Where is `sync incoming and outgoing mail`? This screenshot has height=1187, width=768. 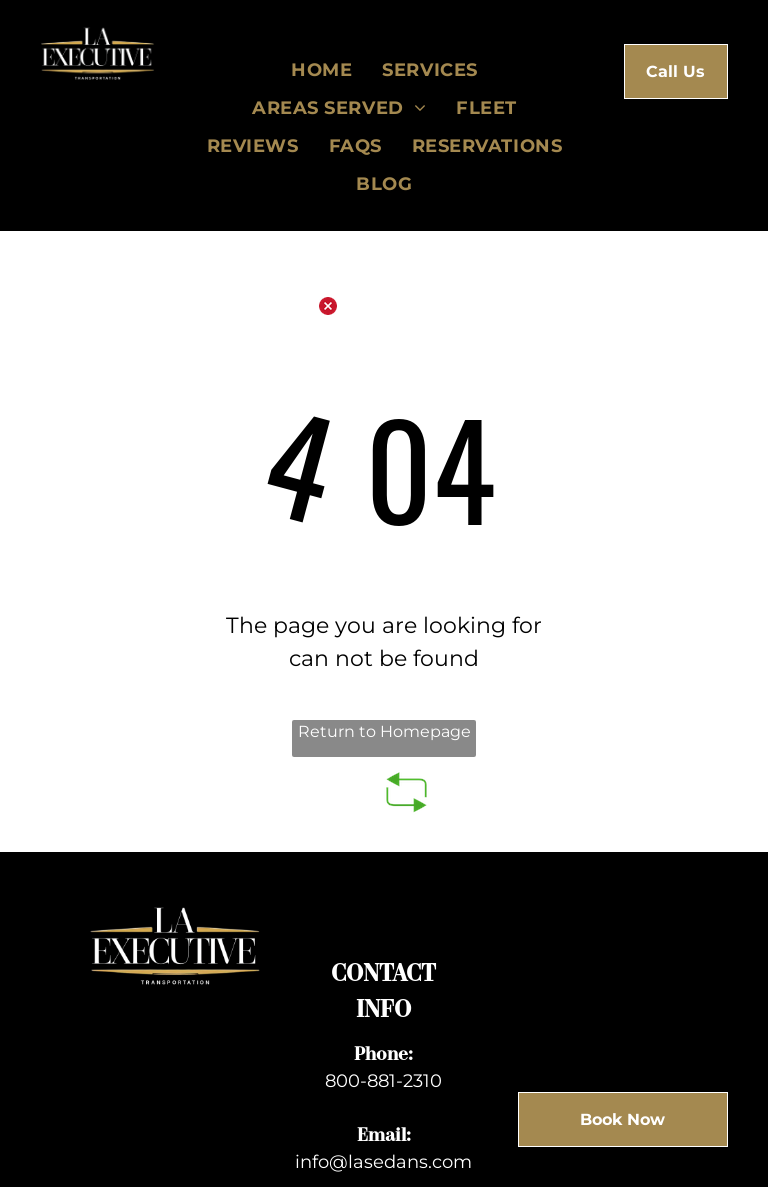 sync incoming and outgoing mail is located at coordinates (407, 792).